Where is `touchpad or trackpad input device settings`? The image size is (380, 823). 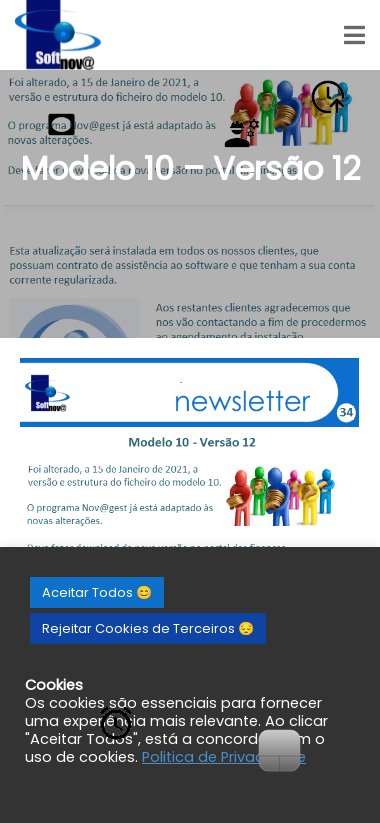
touchpad or trackpad input device settings is located at coordinates (279, 750).